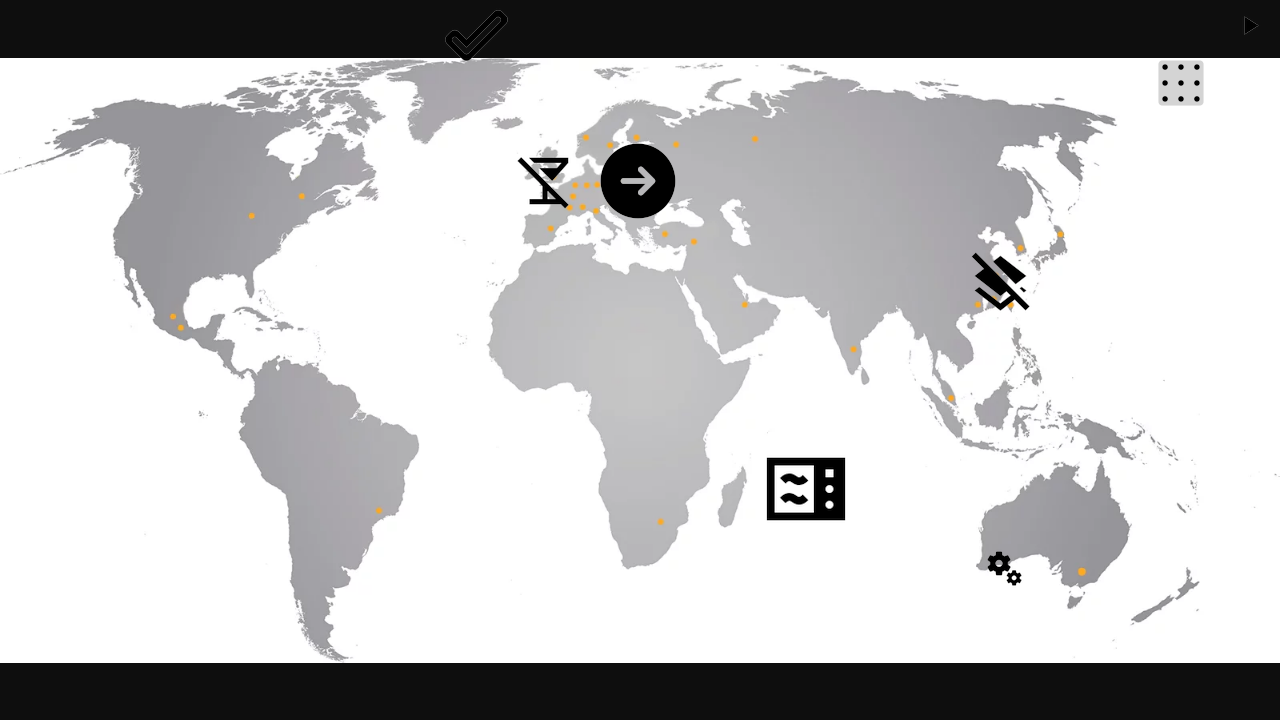  Describe the element at coordinates (638, 181) in the screenshot. I see `proceed to the next step` at that location.